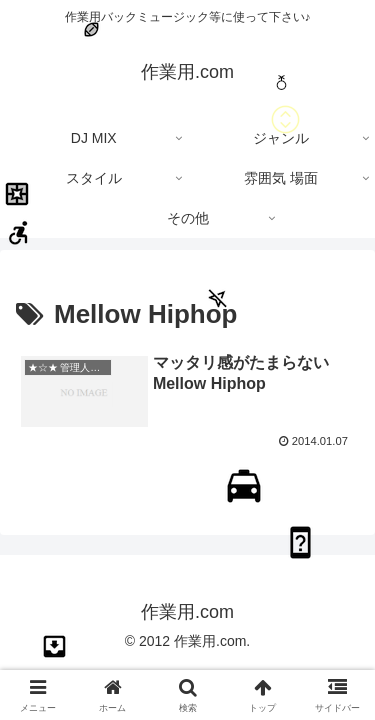  I want to click on move email or message to inbox, so click(54, 646).